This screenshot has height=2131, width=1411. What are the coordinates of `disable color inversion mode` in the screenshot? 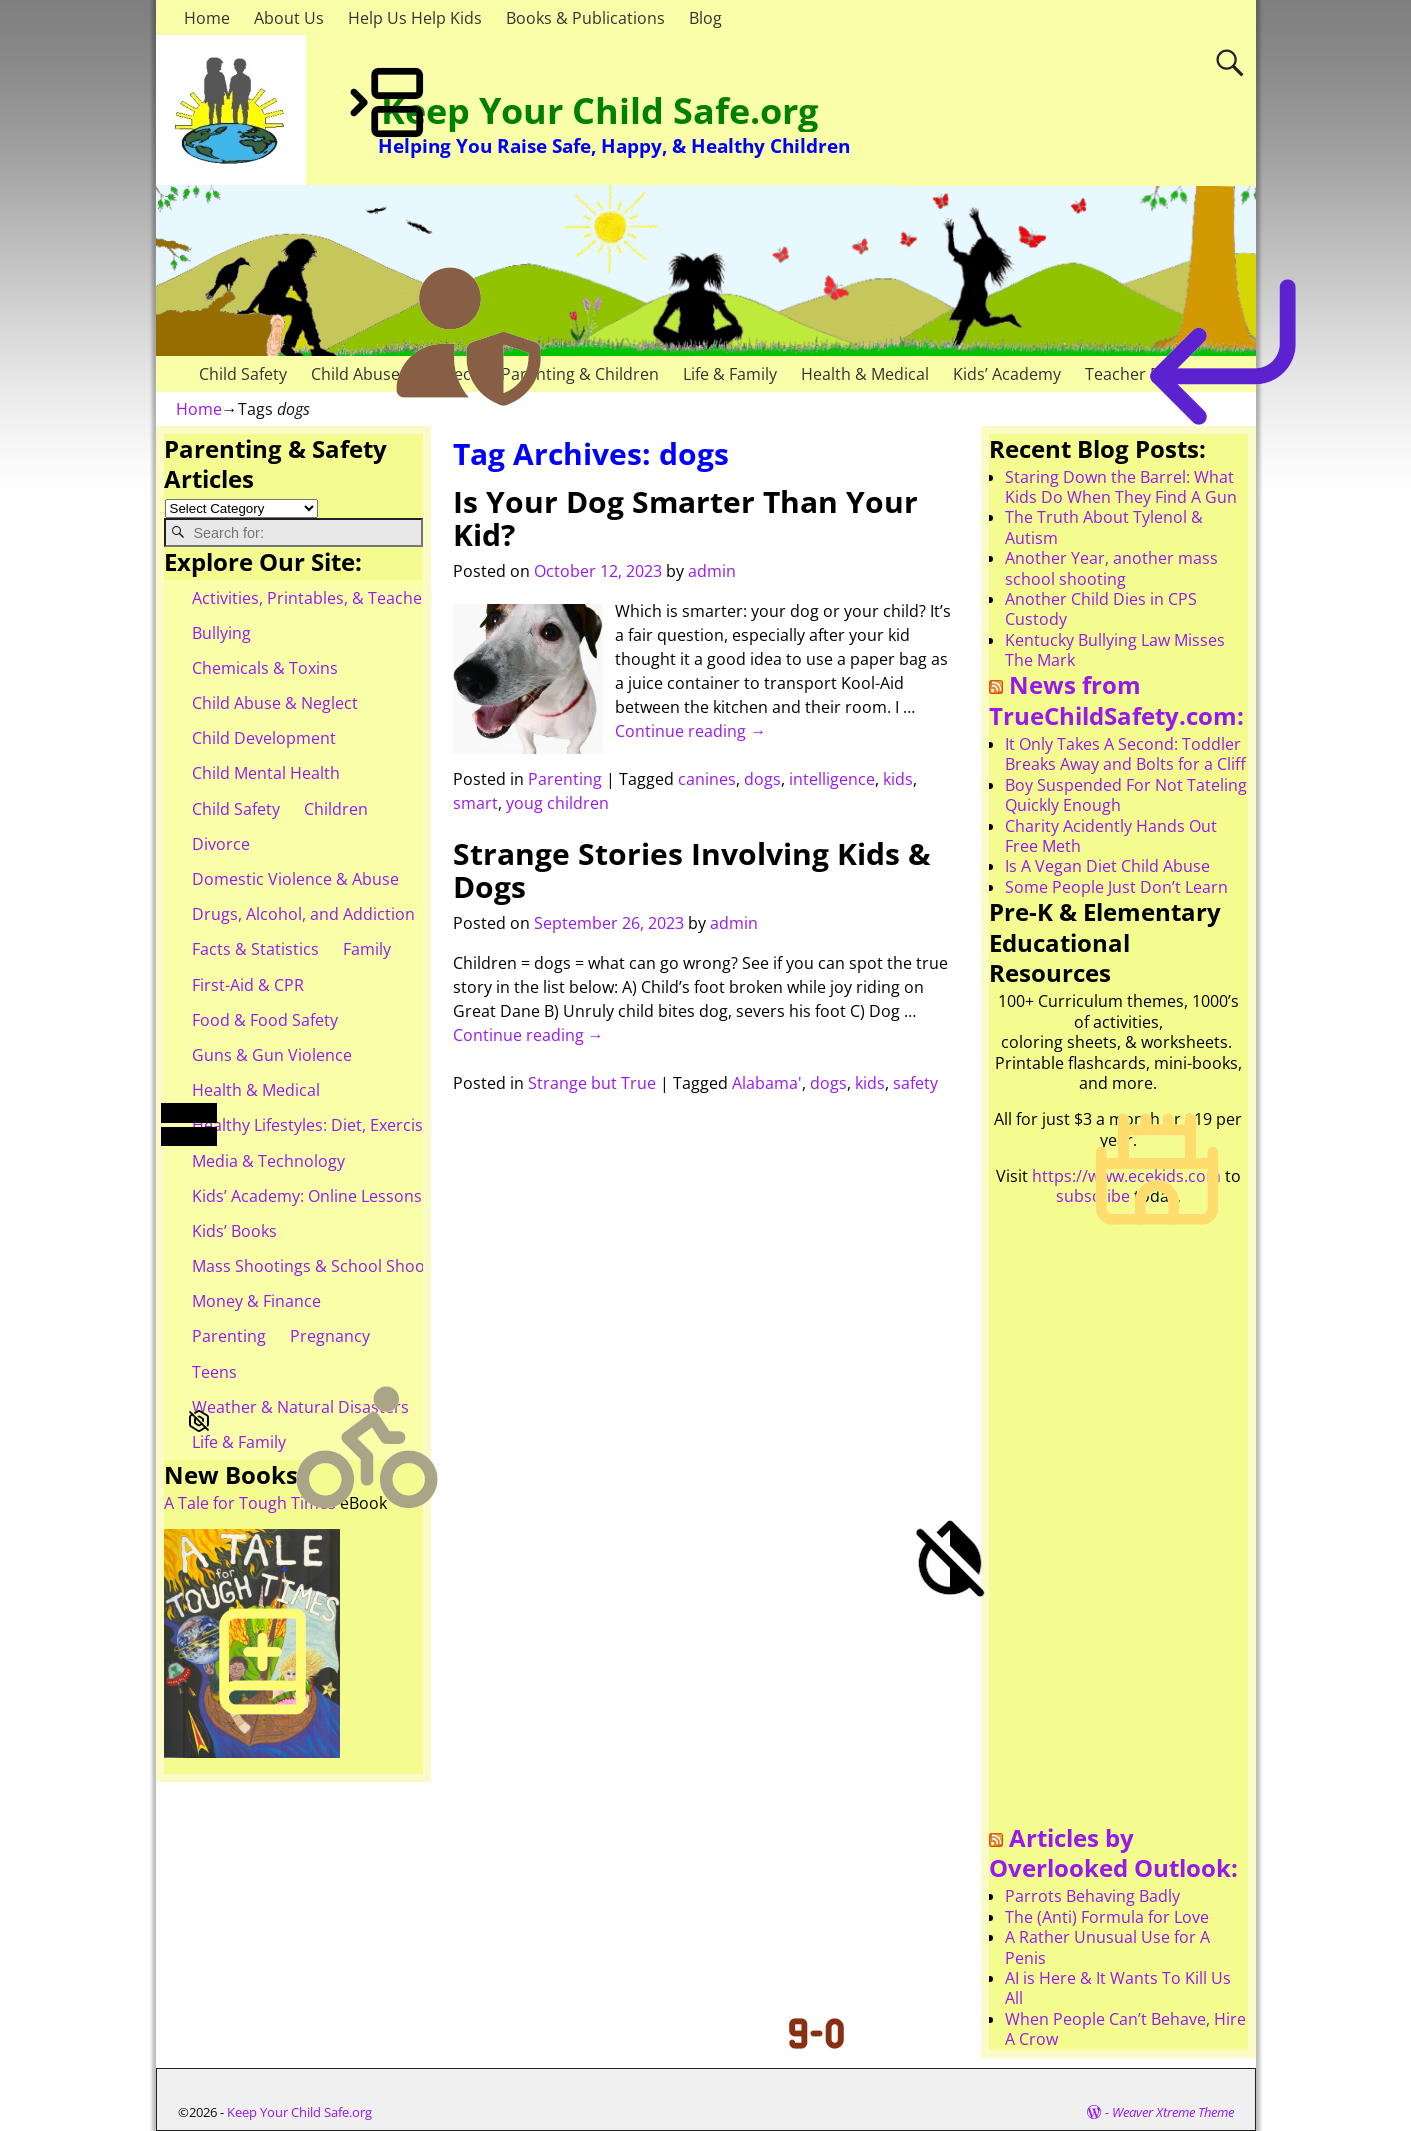 It's located at (950, 1557).